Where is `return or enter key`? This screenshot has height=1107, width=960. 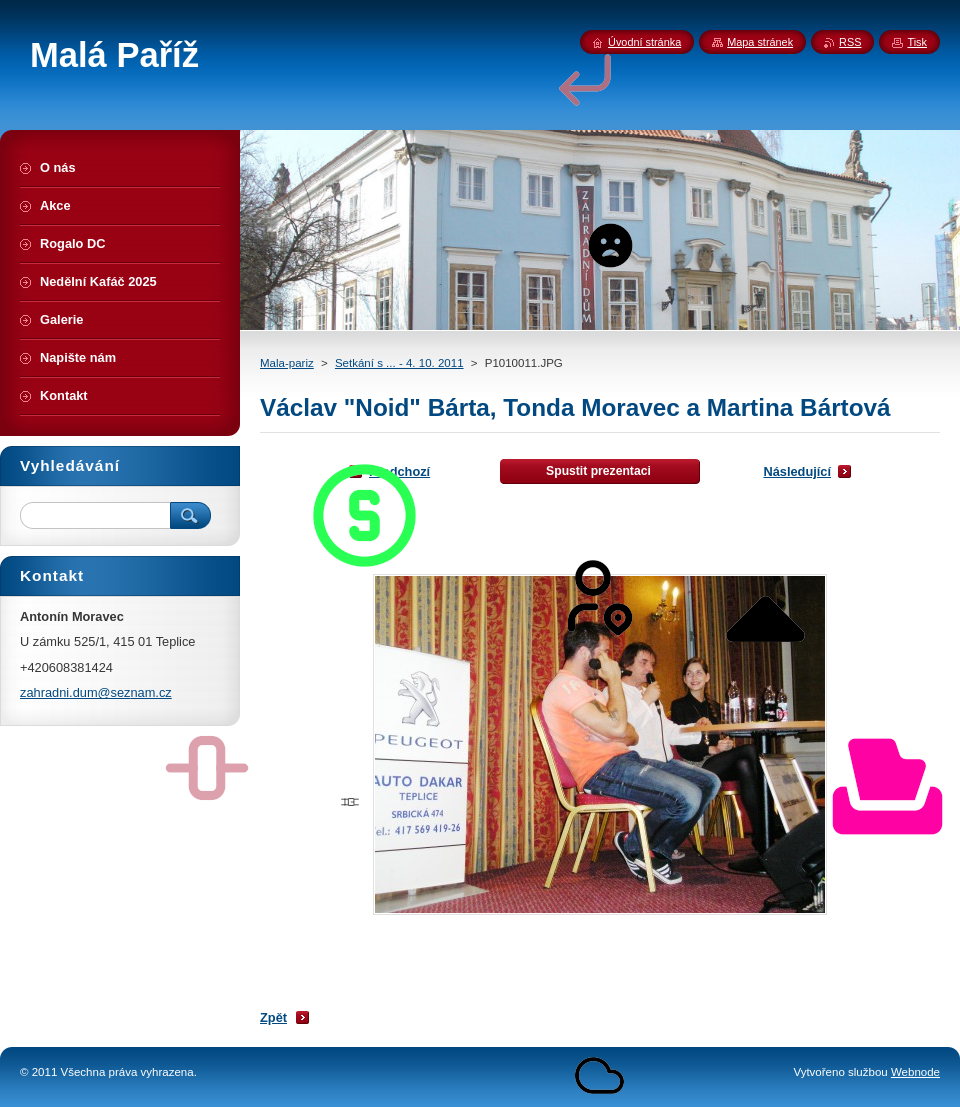
return or enter key is located at coordinates (585, 80).